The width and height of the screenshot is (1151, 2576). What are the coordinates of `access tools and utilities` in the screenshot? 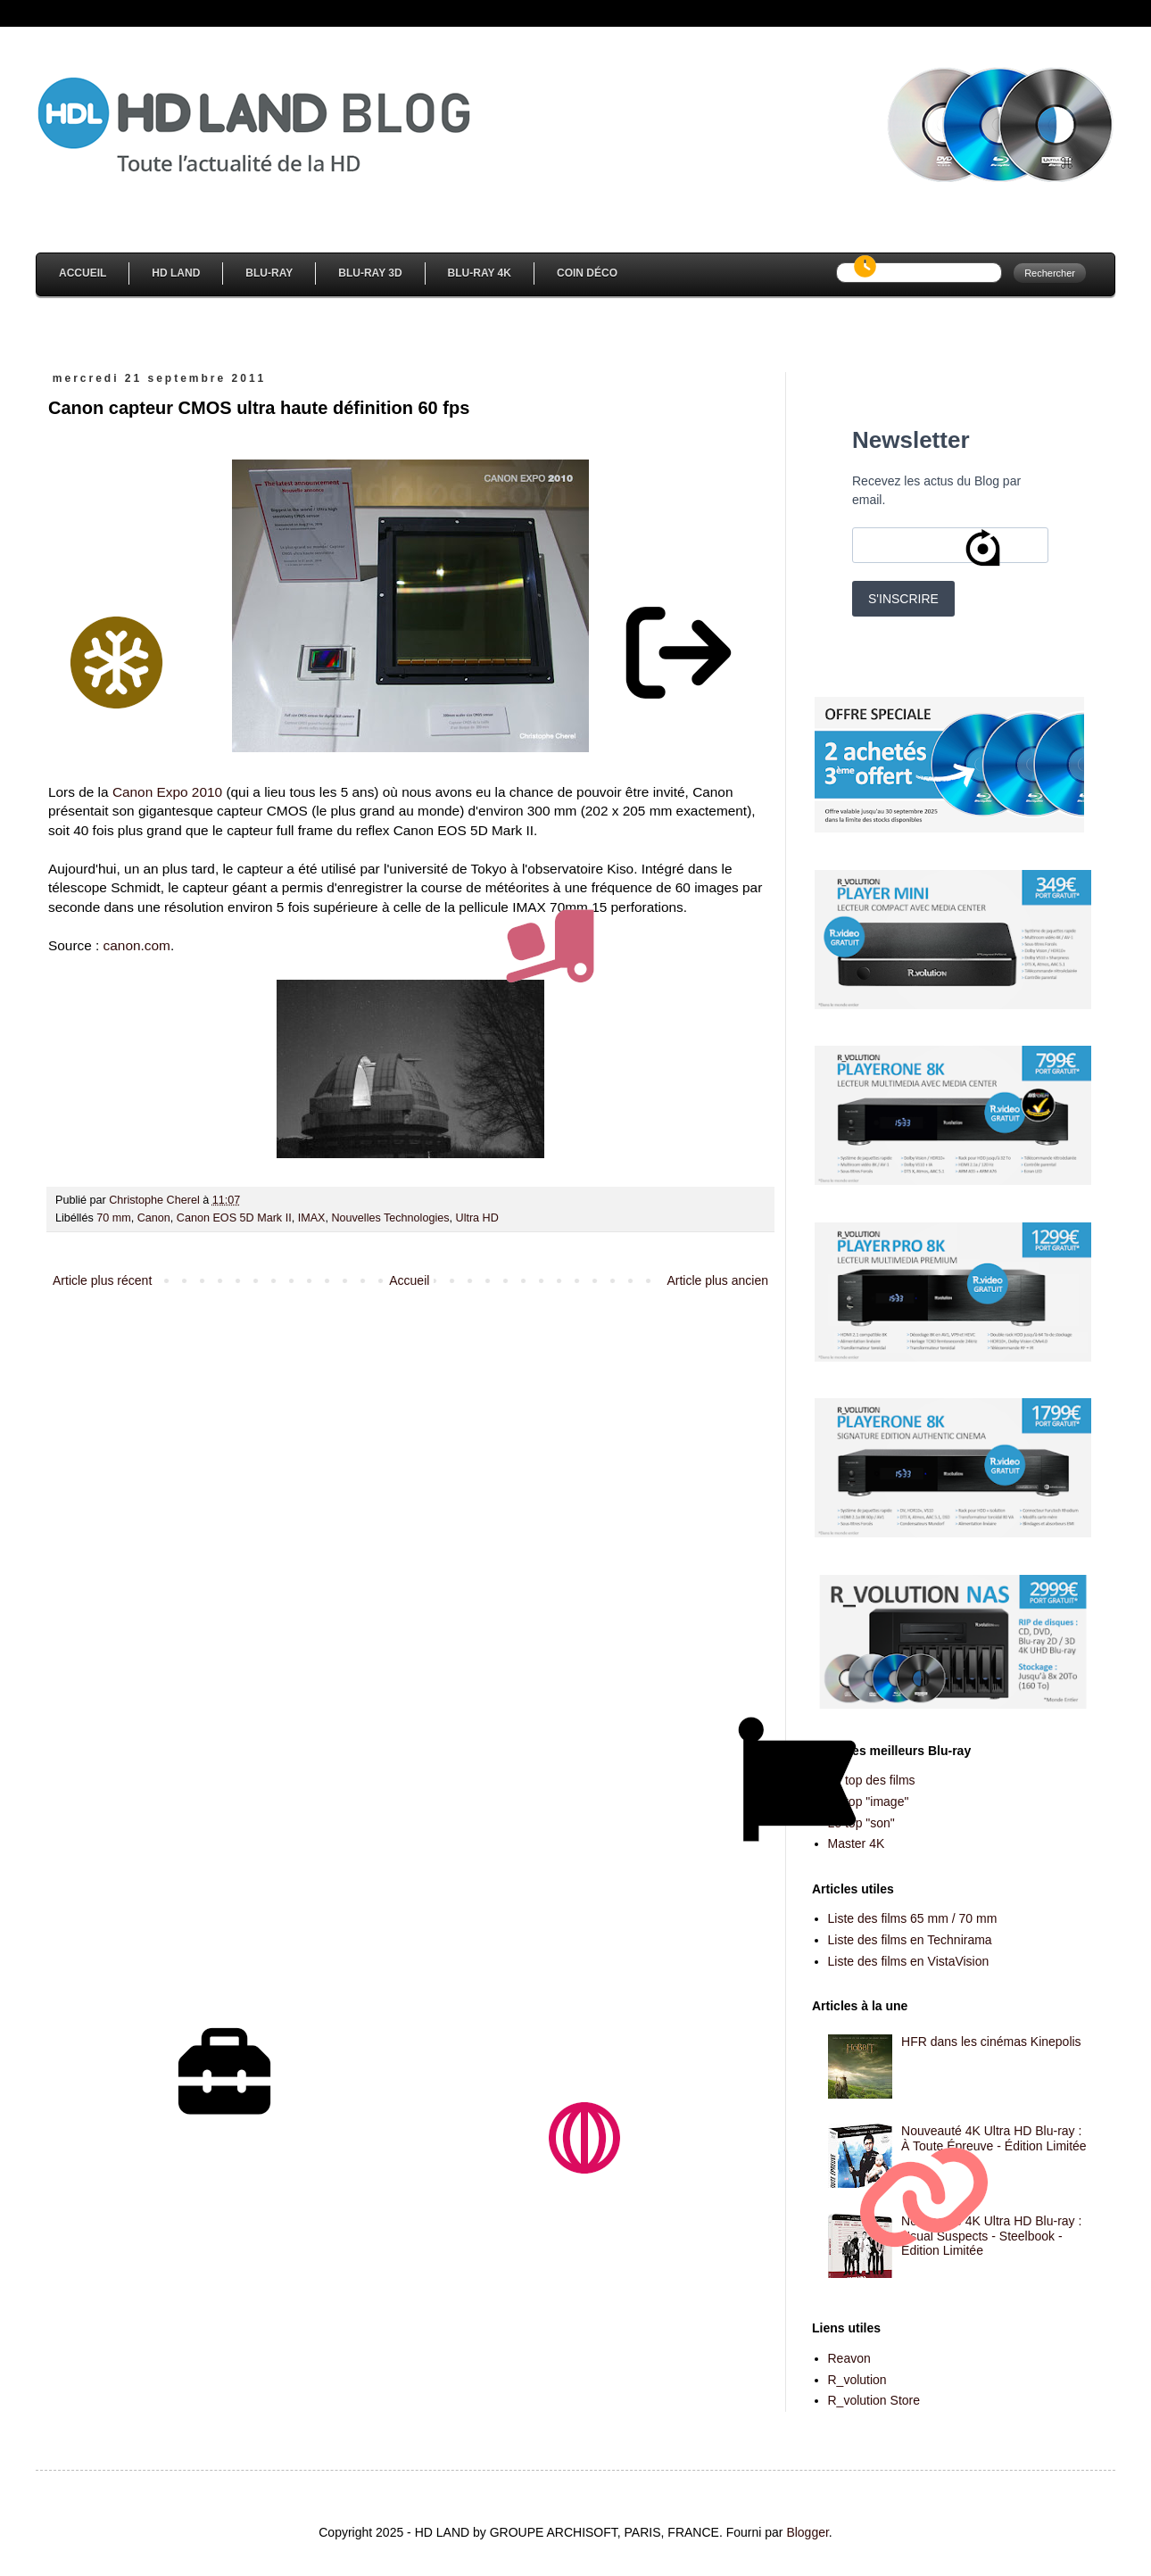 It's located at (224, 2074).